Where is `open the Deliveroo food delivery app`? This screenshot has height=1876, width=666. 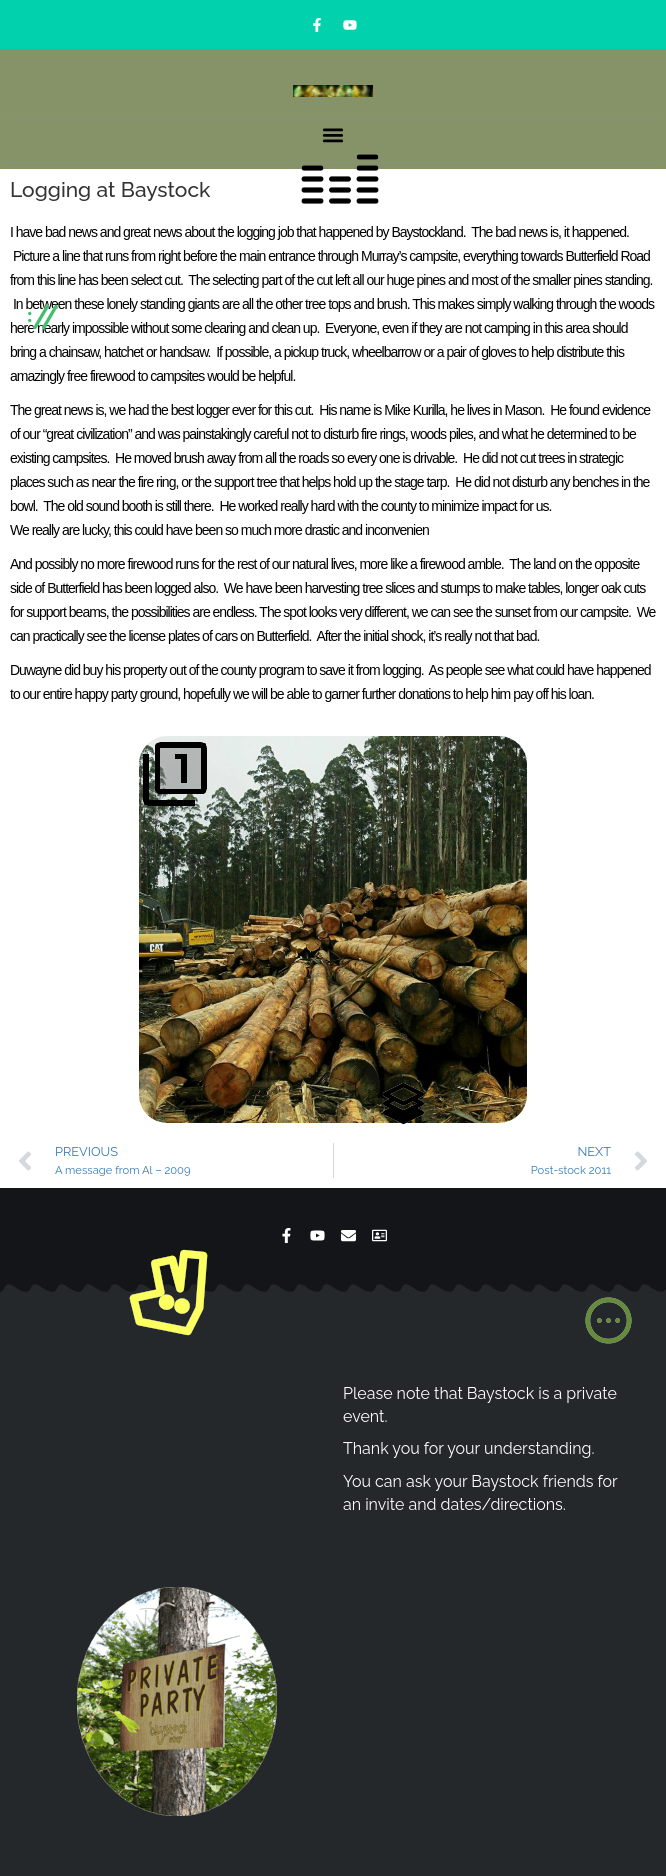
open the Deliveroo food delivery app is located at coordinates (168, 1292).